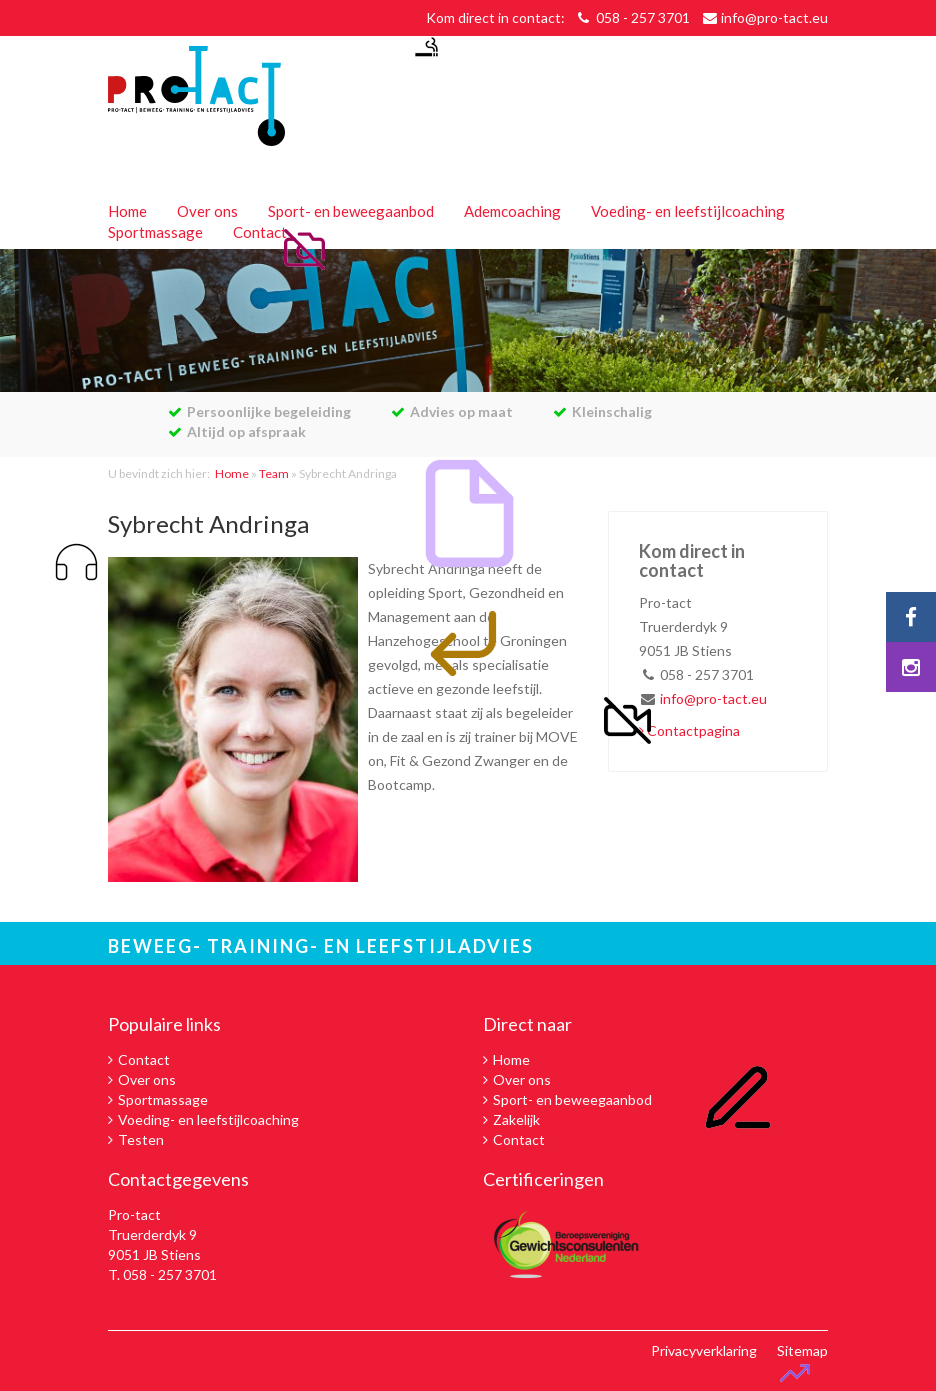 This screenshot has width=936, height=1391. I want to click on view or open a file, so click(469, 513).